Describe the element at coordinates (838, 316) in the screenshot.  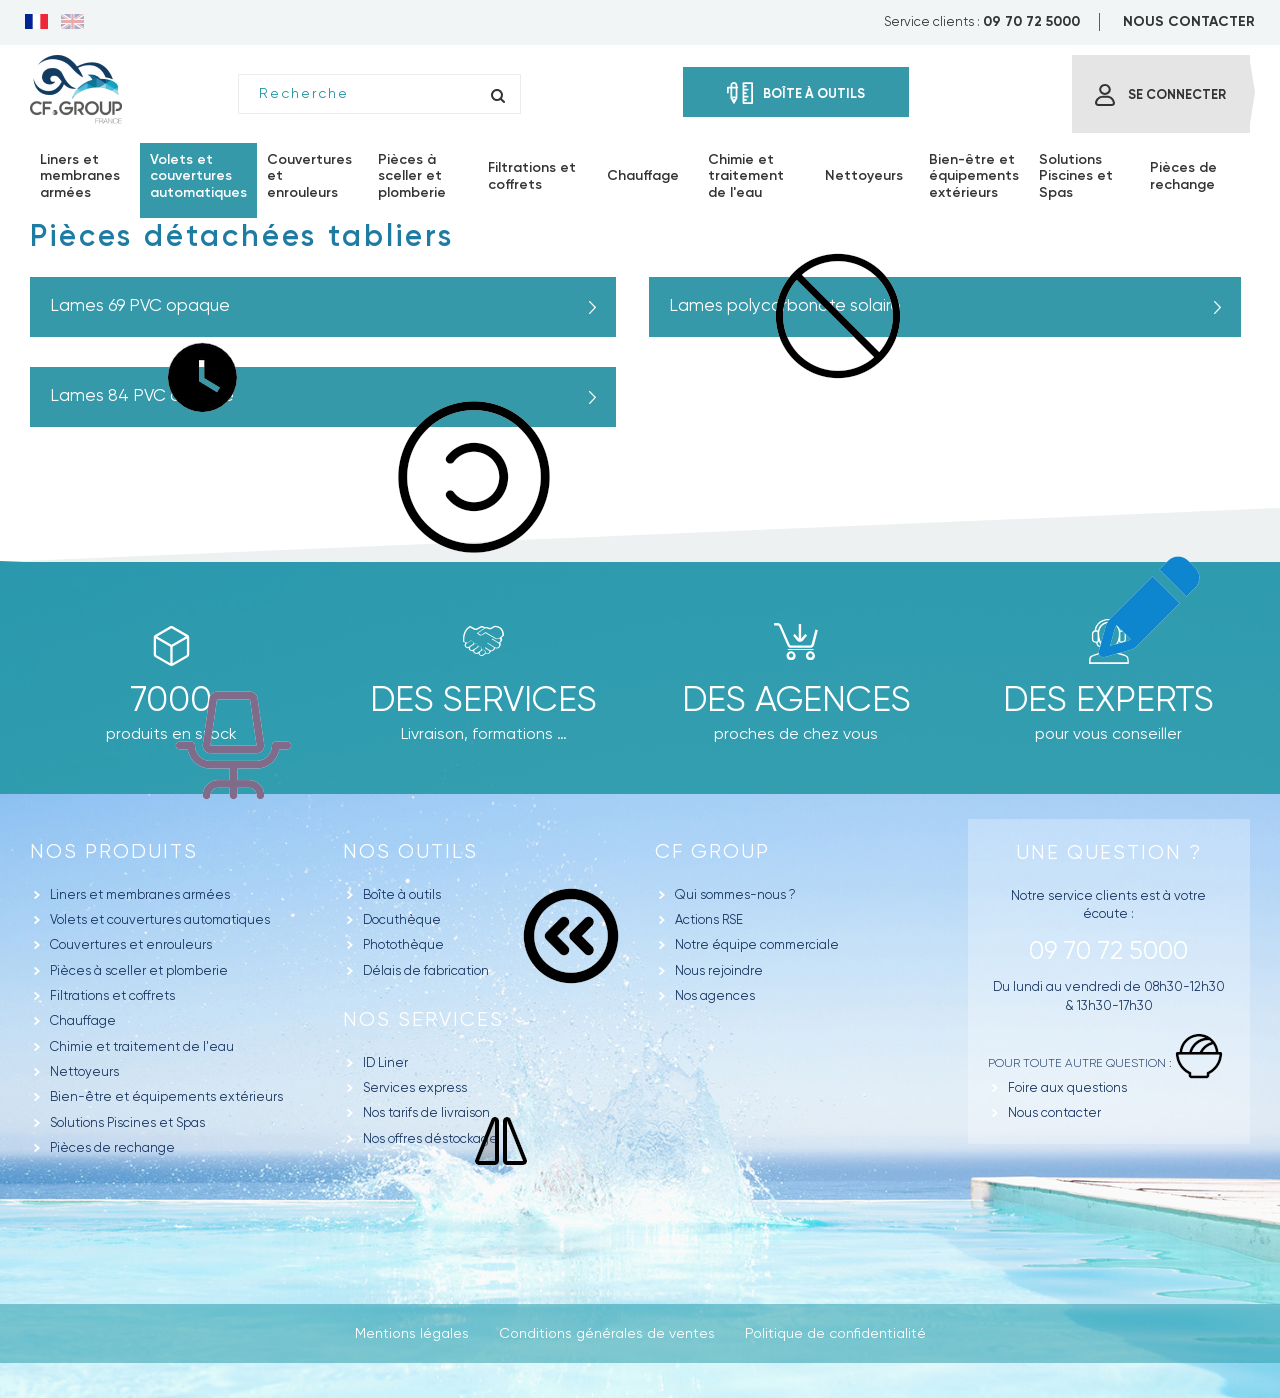
I see `indicates a blocked or prohibited action` at that location.